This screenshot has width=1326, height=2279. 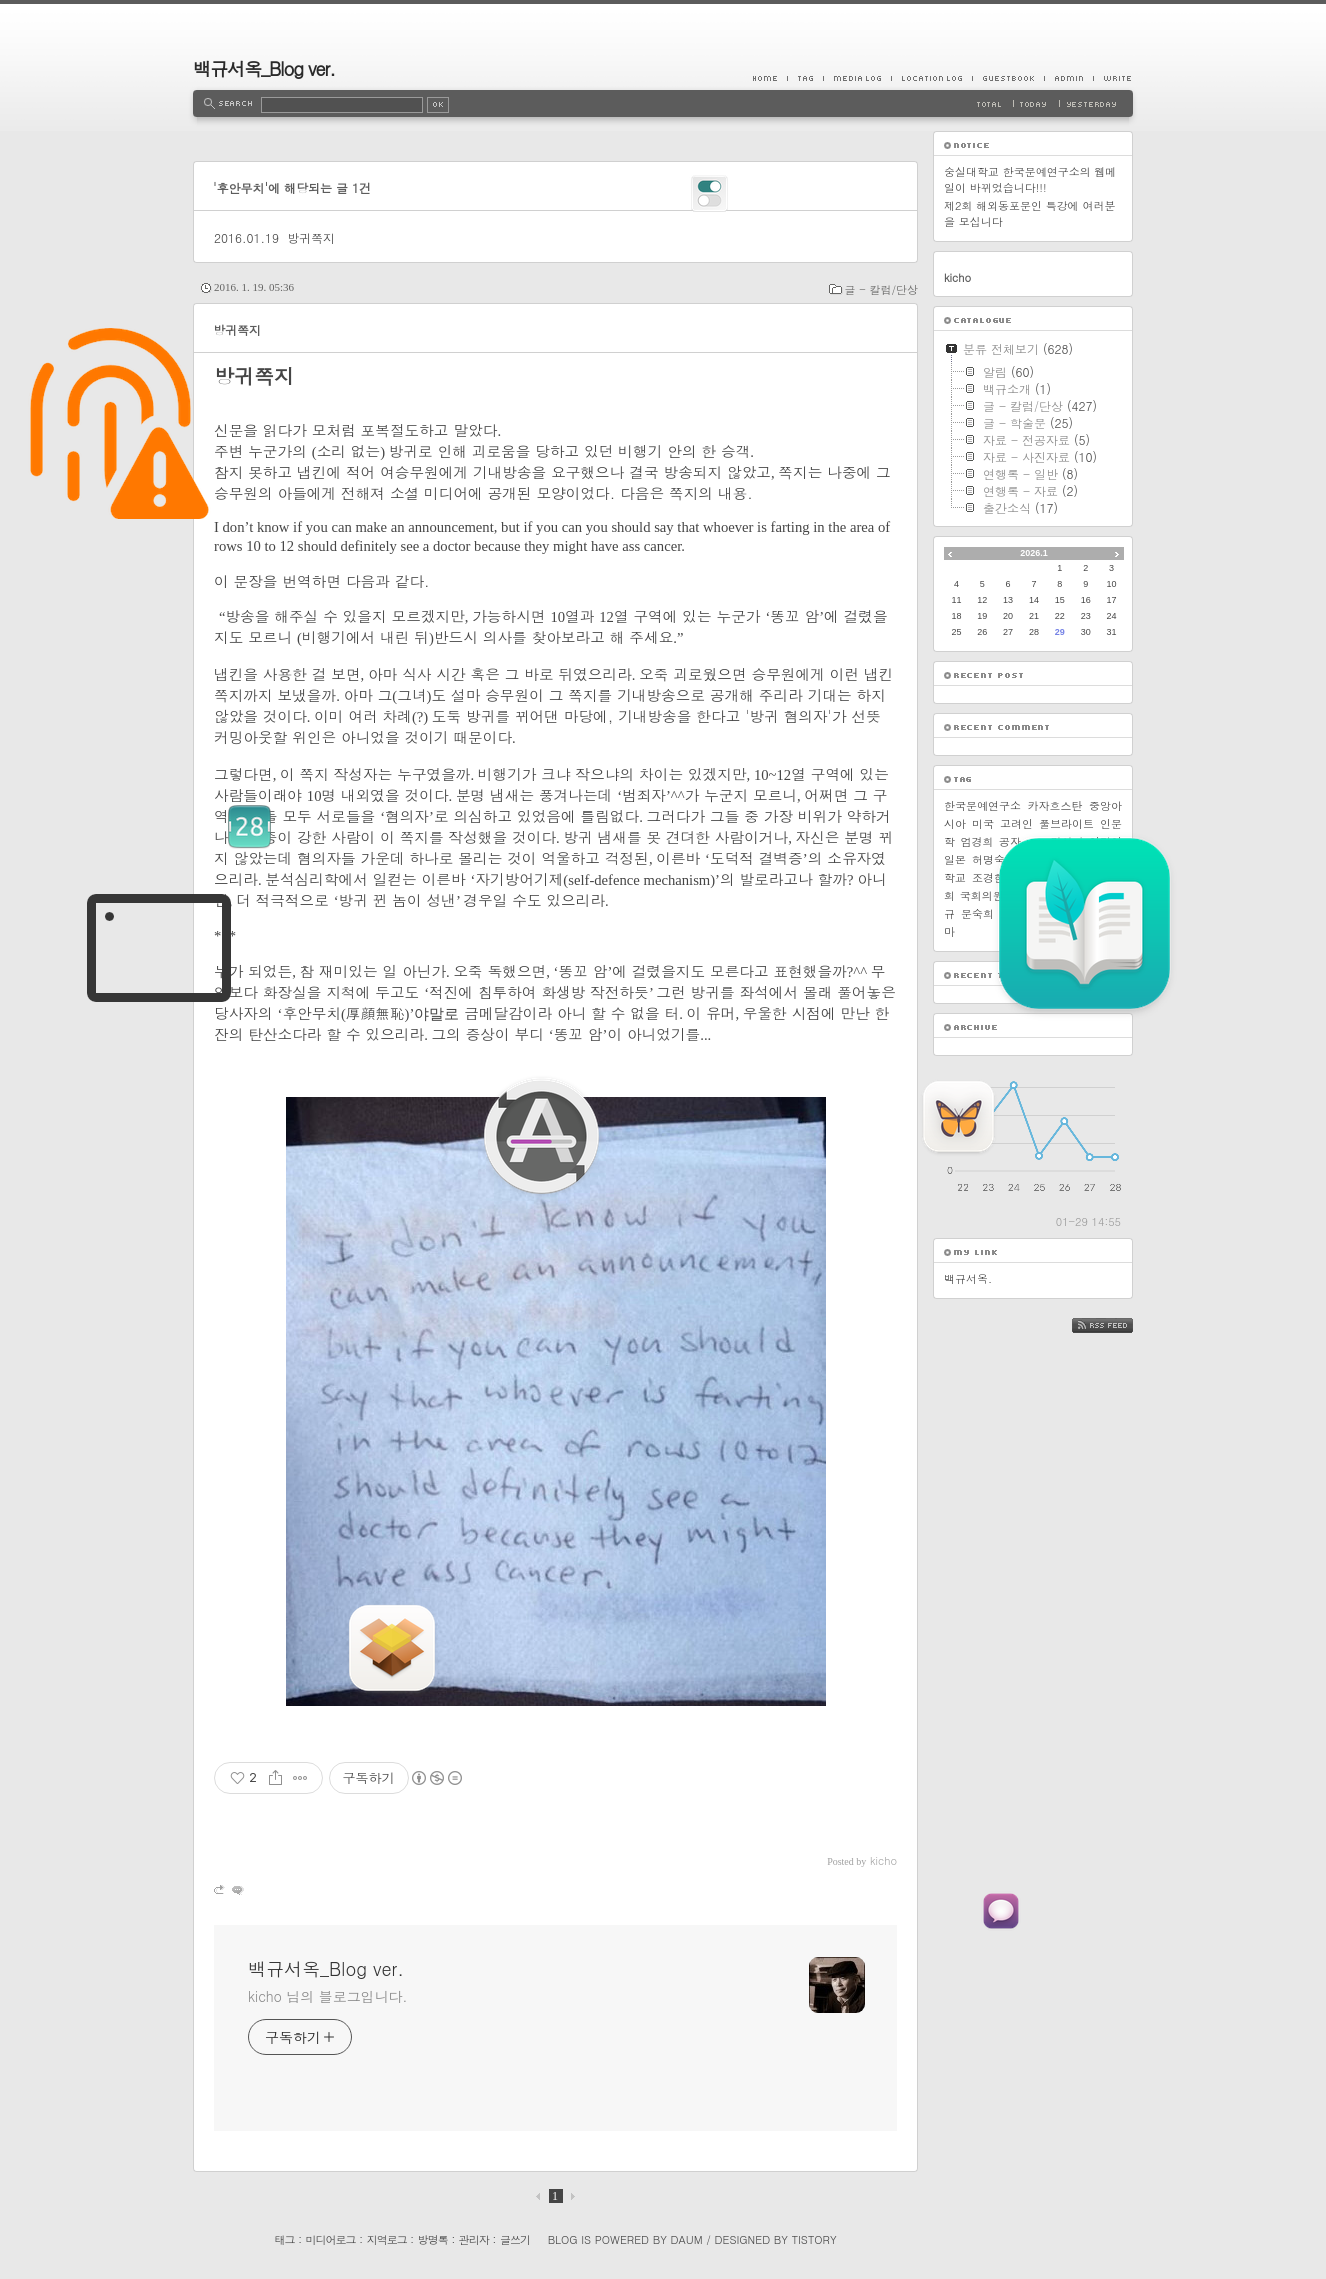 What do you see at coordinates (541, 1136) in the screenshot?
I see `check for available software updates` at bounding box center [541, 1136].